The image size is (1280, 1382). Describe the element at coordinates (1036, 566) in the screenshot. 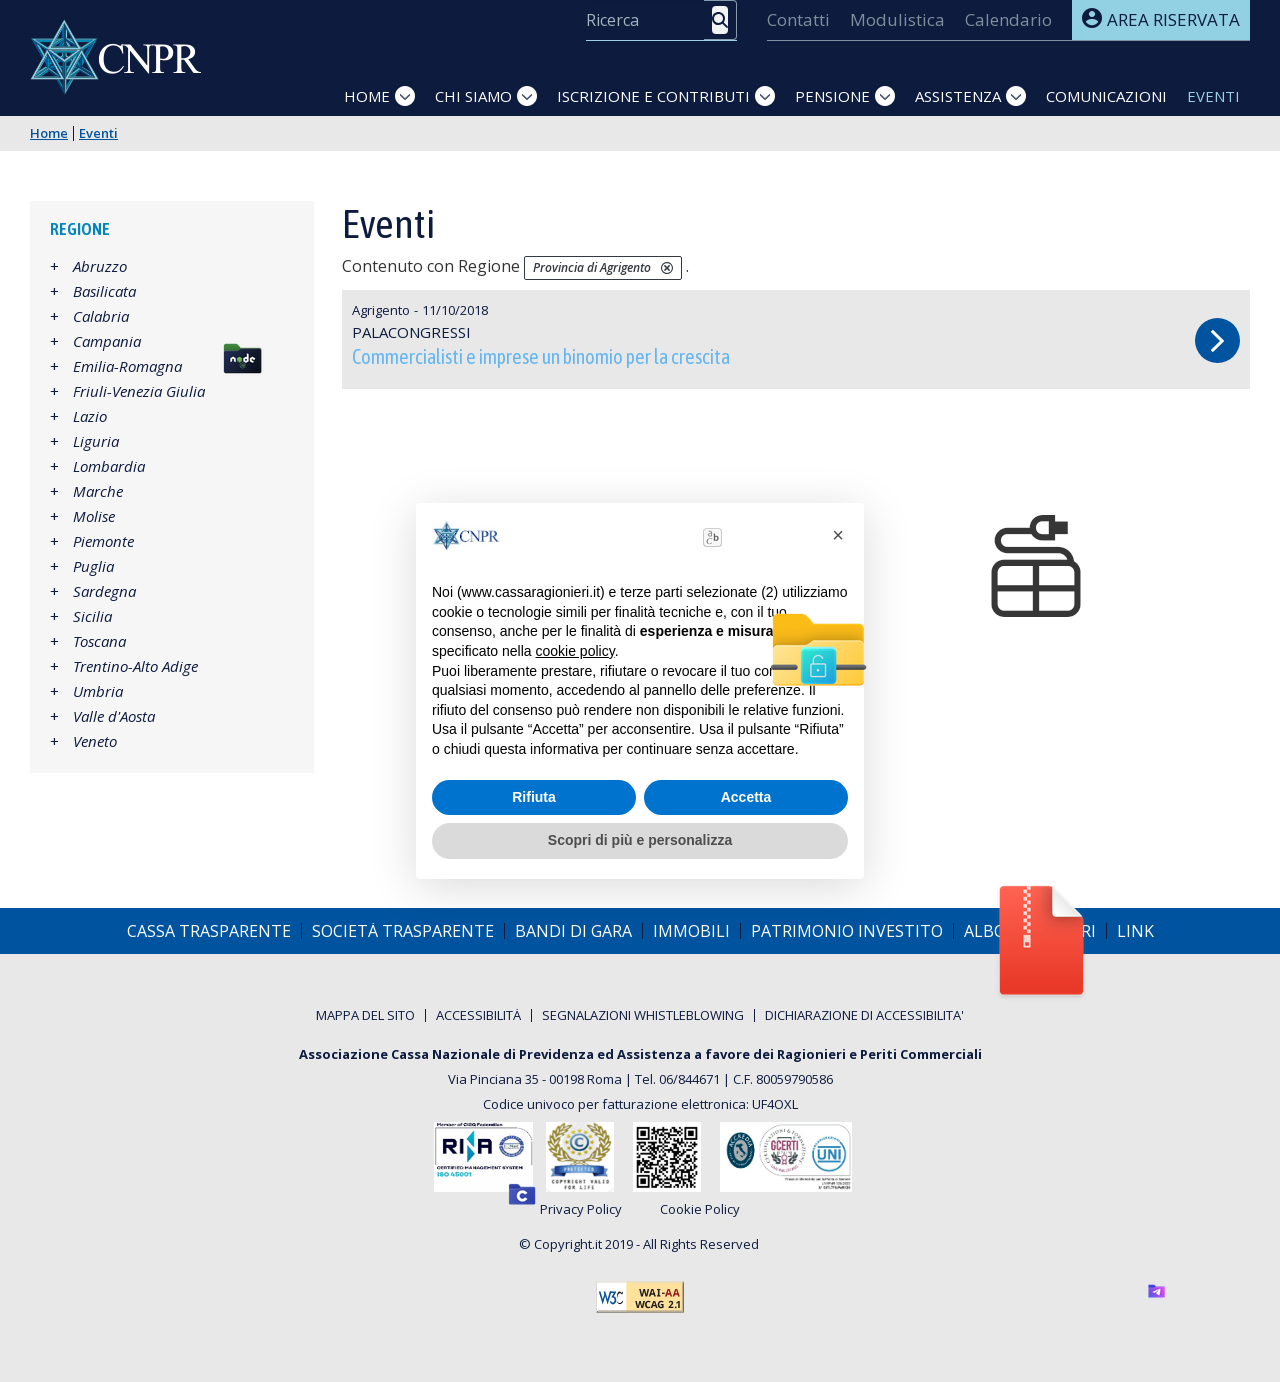

I see `connect to a USB hub device` at that location.